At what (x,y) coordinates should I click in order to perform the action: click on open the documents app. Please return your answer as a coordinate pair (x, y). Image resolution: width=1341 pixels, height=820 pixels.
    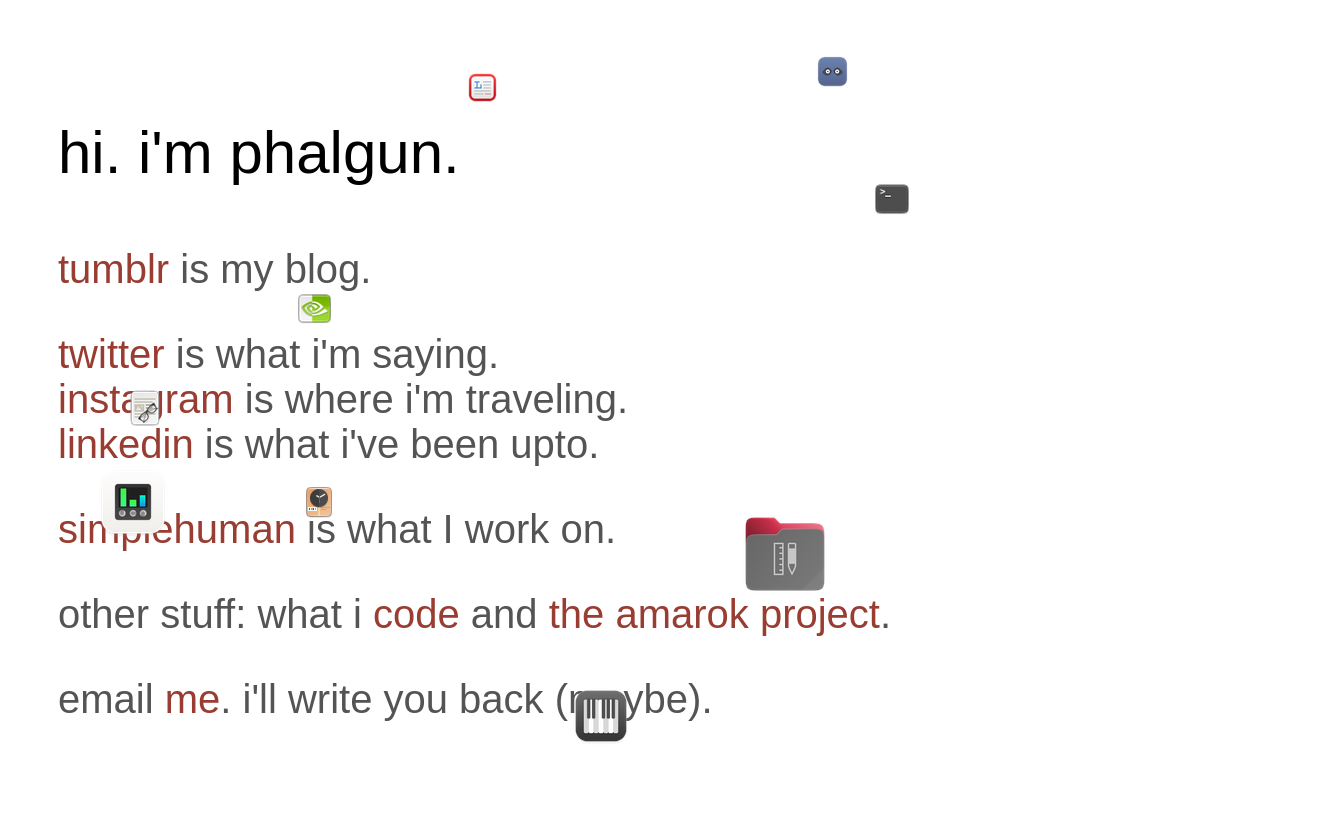
    Looking at the image, I should click on (145, 408).